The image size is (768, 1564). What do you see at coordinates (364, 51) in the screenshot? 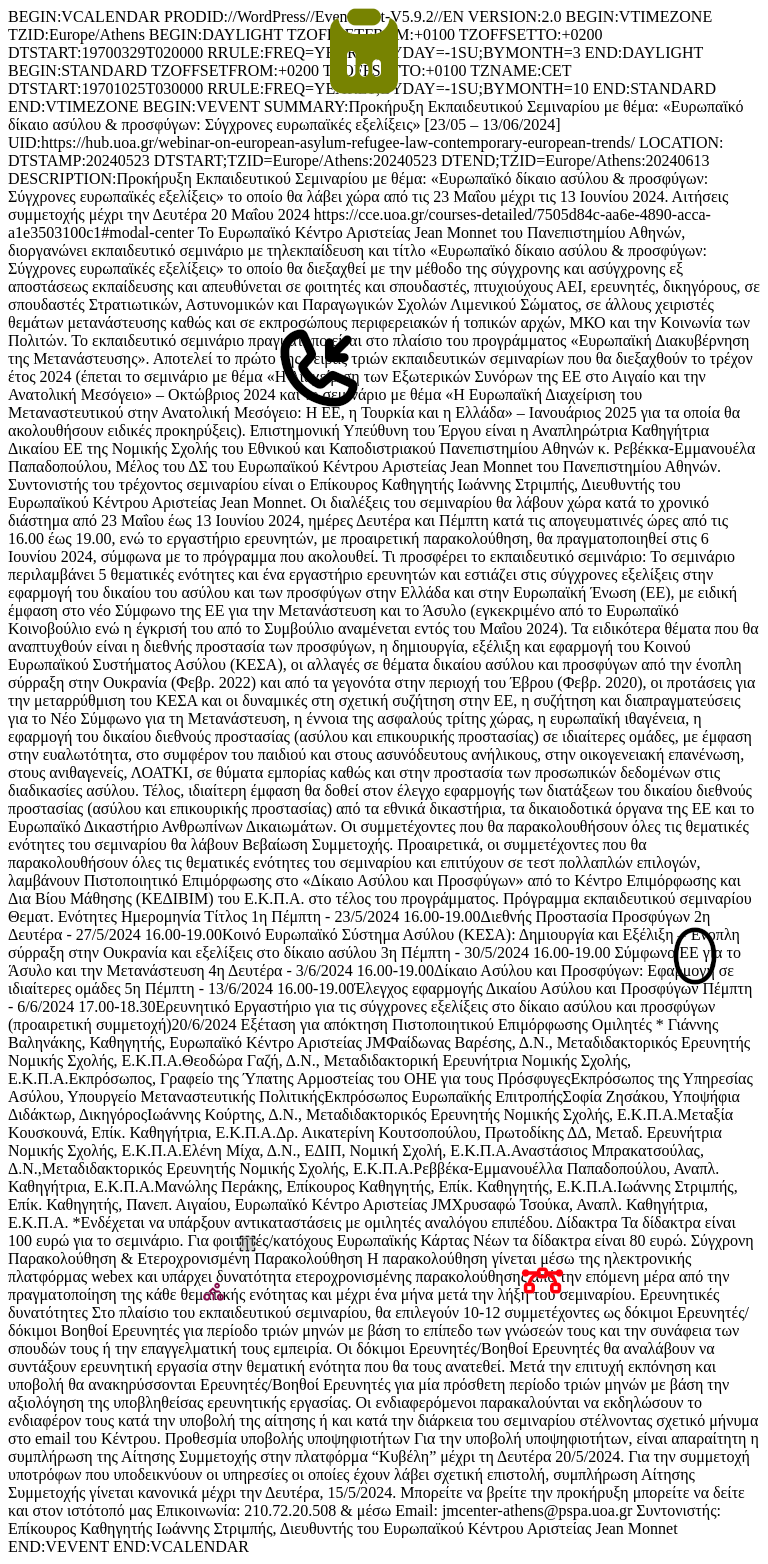
I see `view clipboard data or statistics` at bounding box center [364, 51].